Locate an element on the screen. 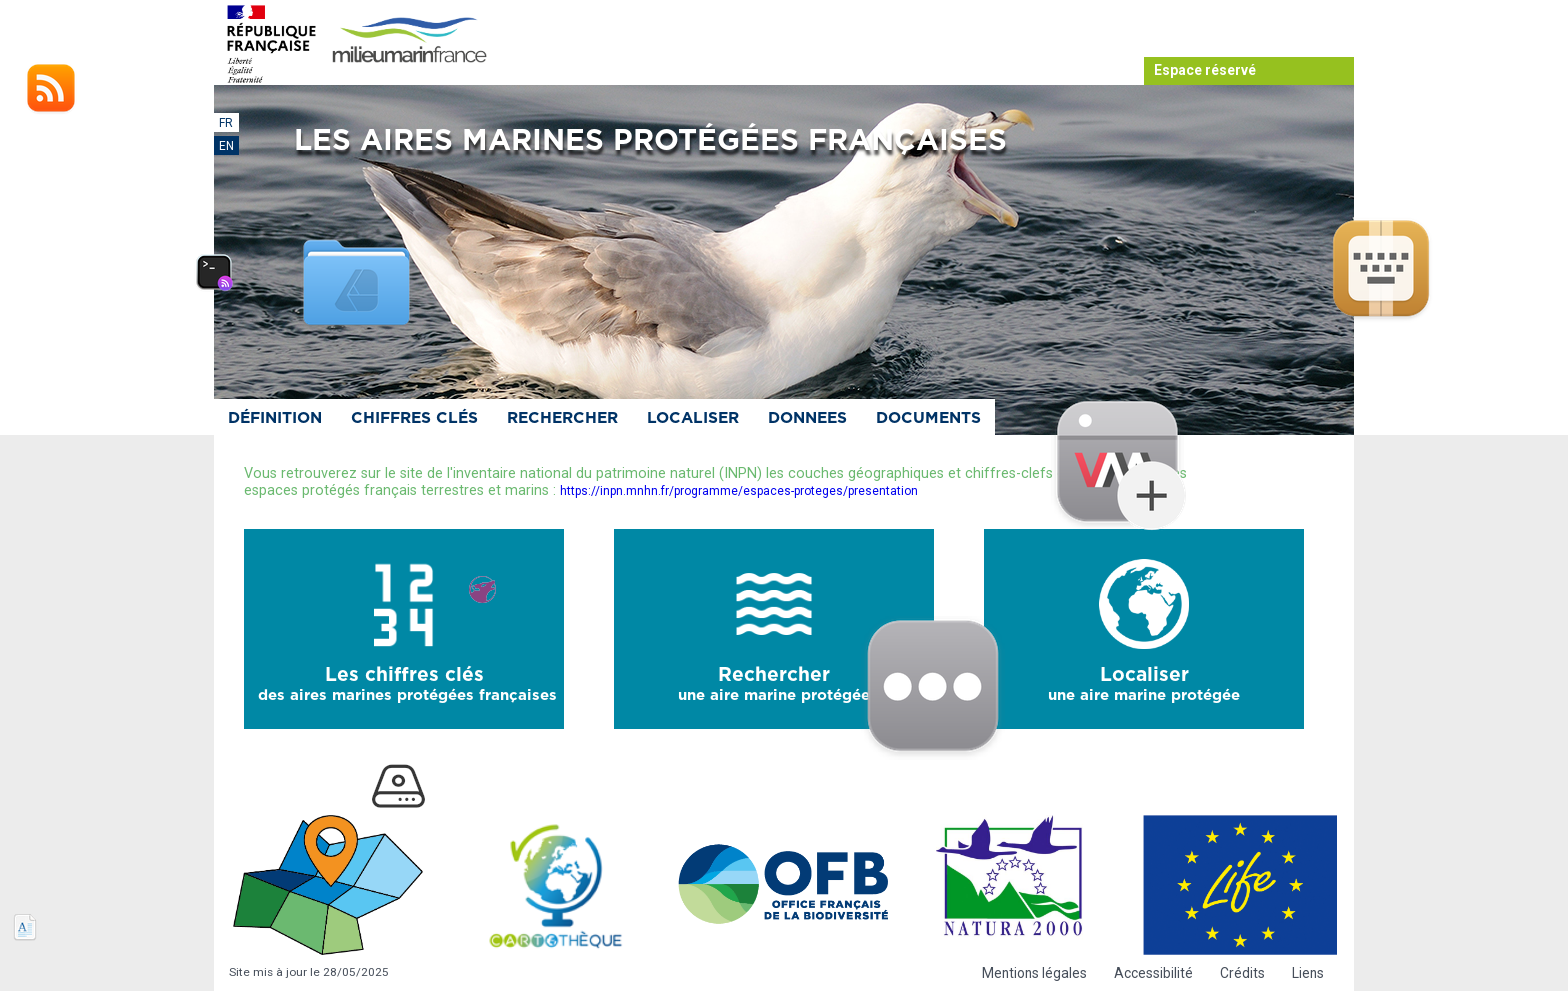 This screenshot has height=991, width=1568. input source or keyboard layout settings file is located at coordinates (1381, 270).